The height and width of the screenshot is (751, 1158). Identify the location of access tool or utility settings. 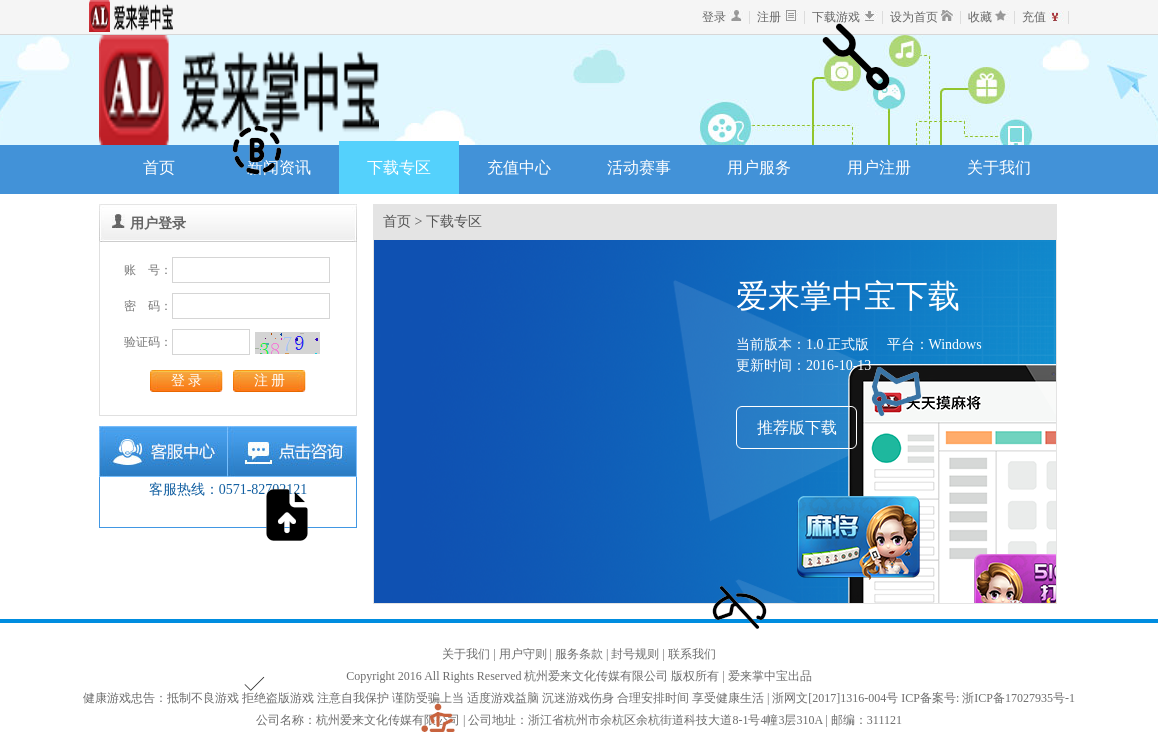
(856, 57).